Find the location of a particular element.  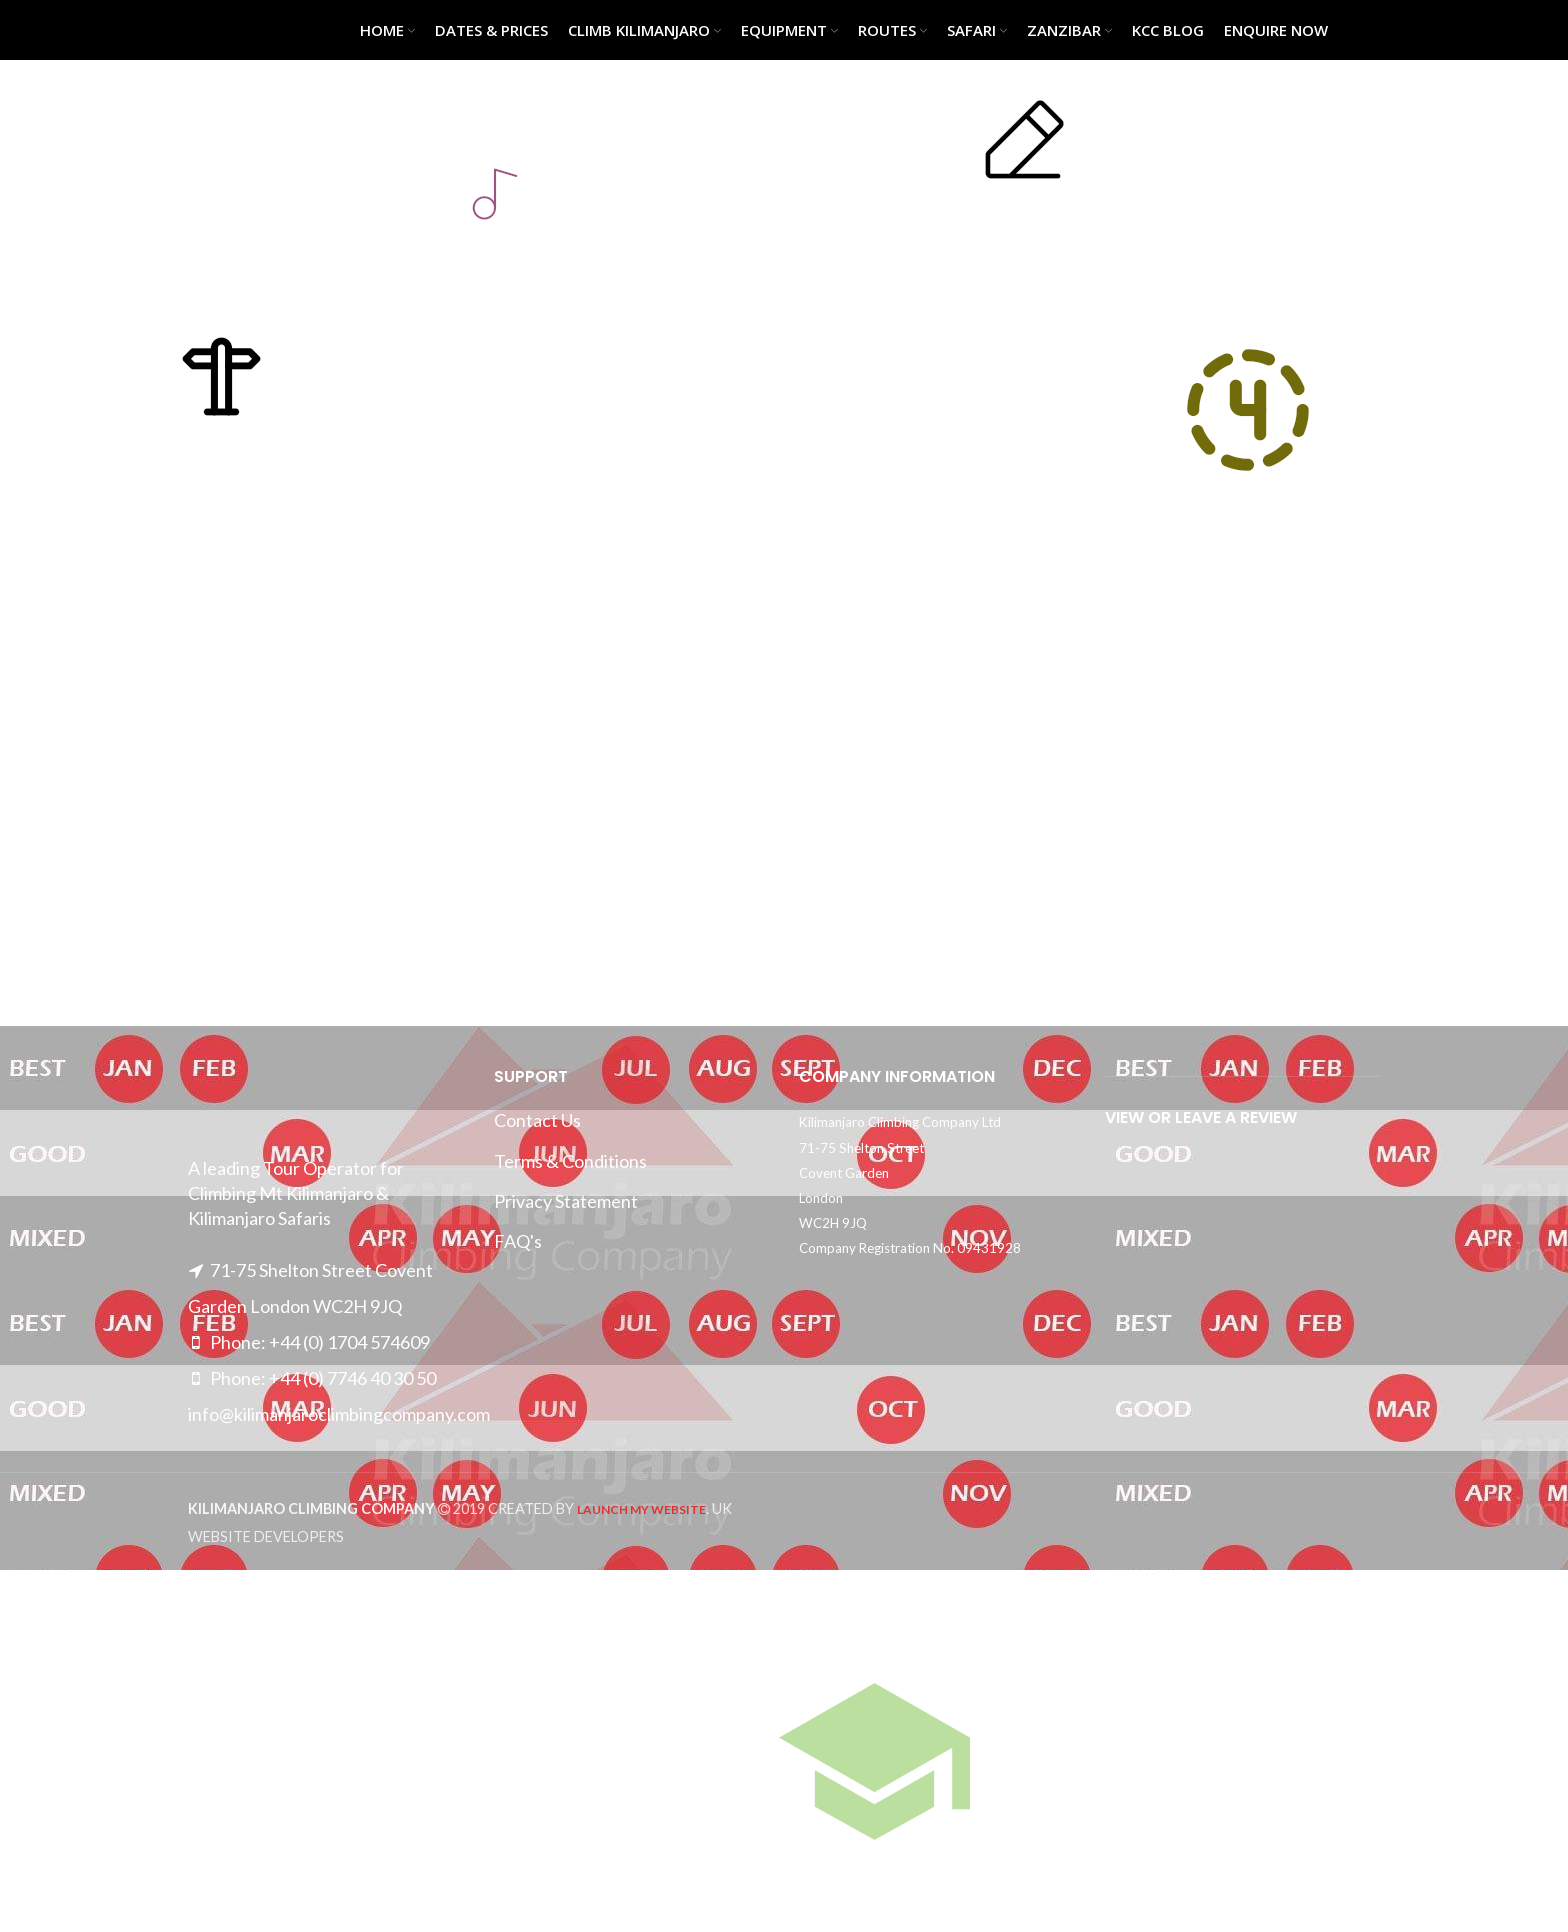

access education or school-related features is located at coordinates (874, 1761).